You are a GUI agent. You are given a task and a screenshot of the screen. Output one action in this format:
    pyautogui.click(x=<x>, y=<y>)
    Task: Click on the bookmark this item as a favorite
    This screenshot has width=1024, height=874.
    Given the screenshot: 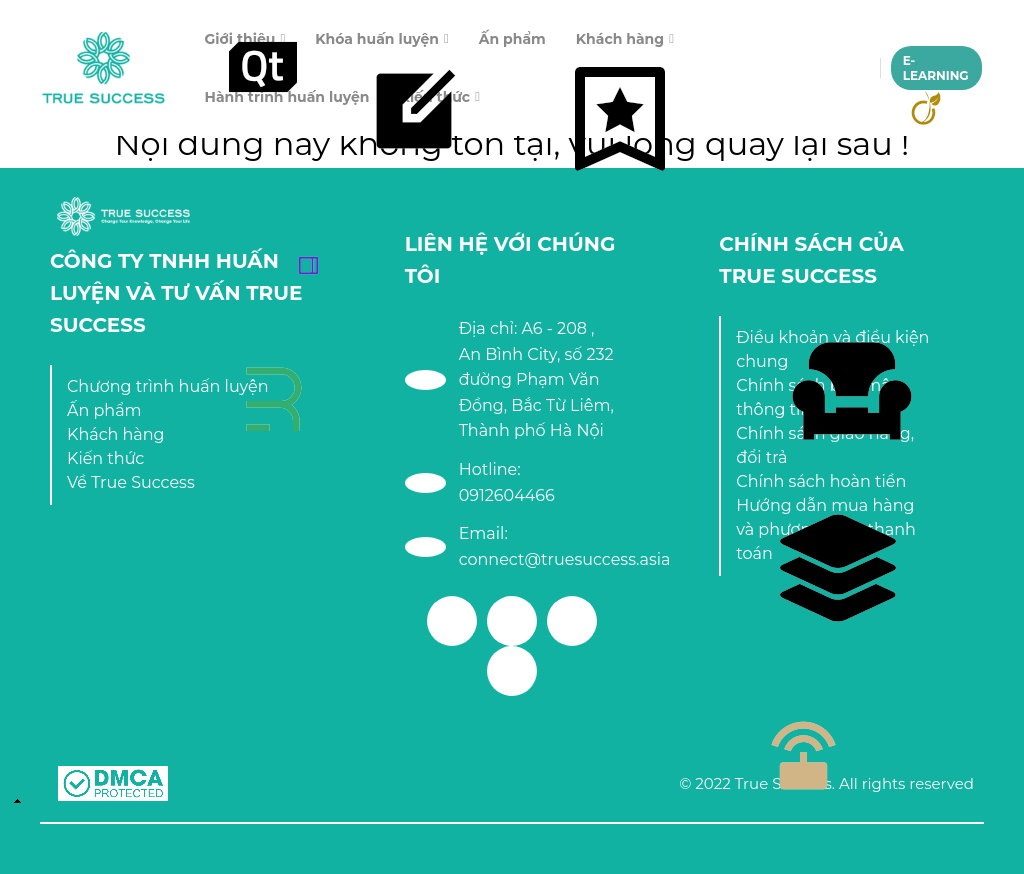 What is the action you would take?
    pyautogui.click(x=620, y=117)
    